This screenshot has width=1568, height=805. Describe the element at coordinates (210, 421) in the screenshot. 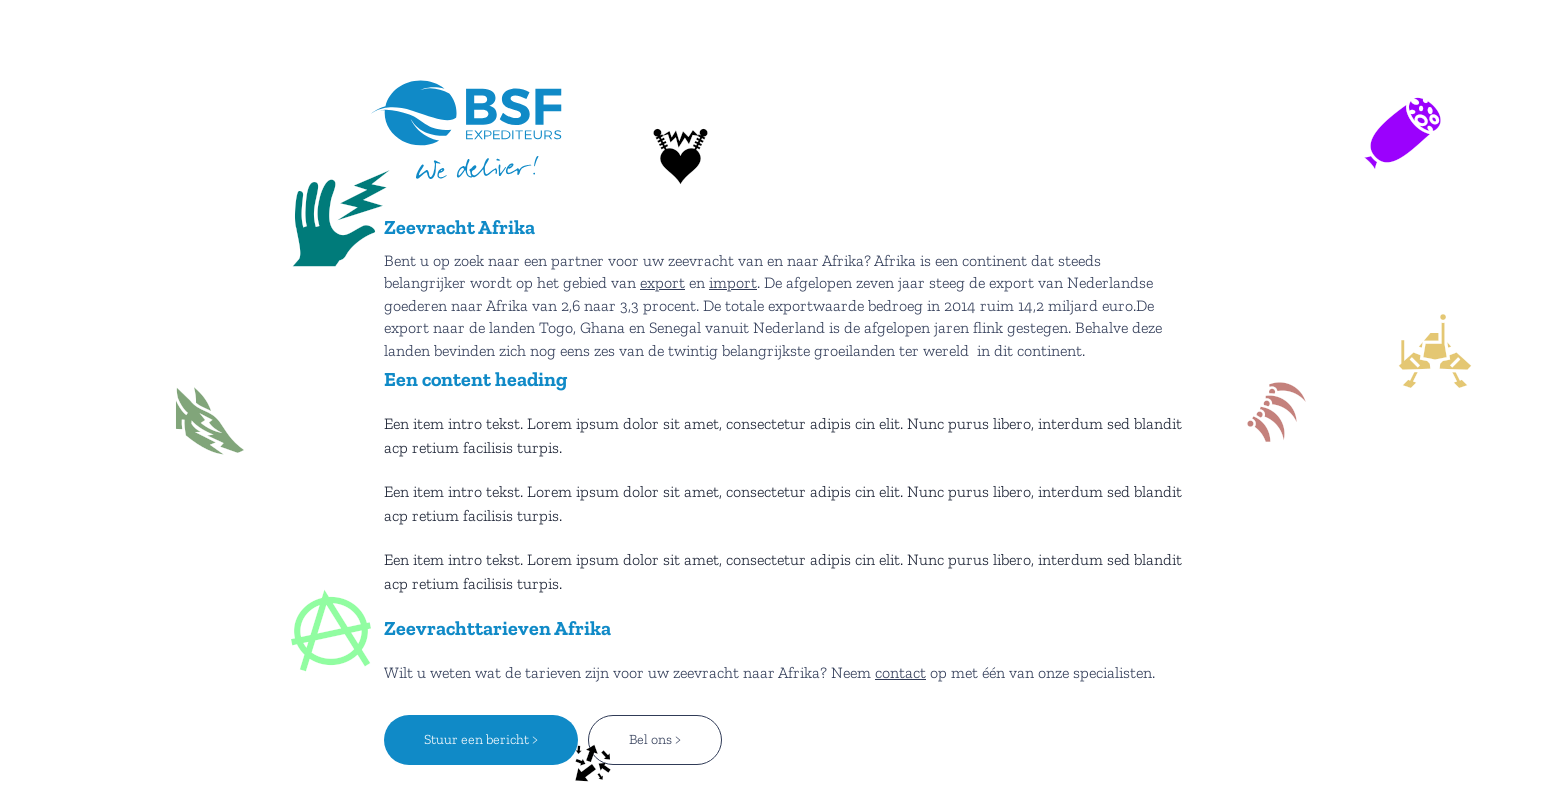

I see `select direwolf as character or faction` at that location.